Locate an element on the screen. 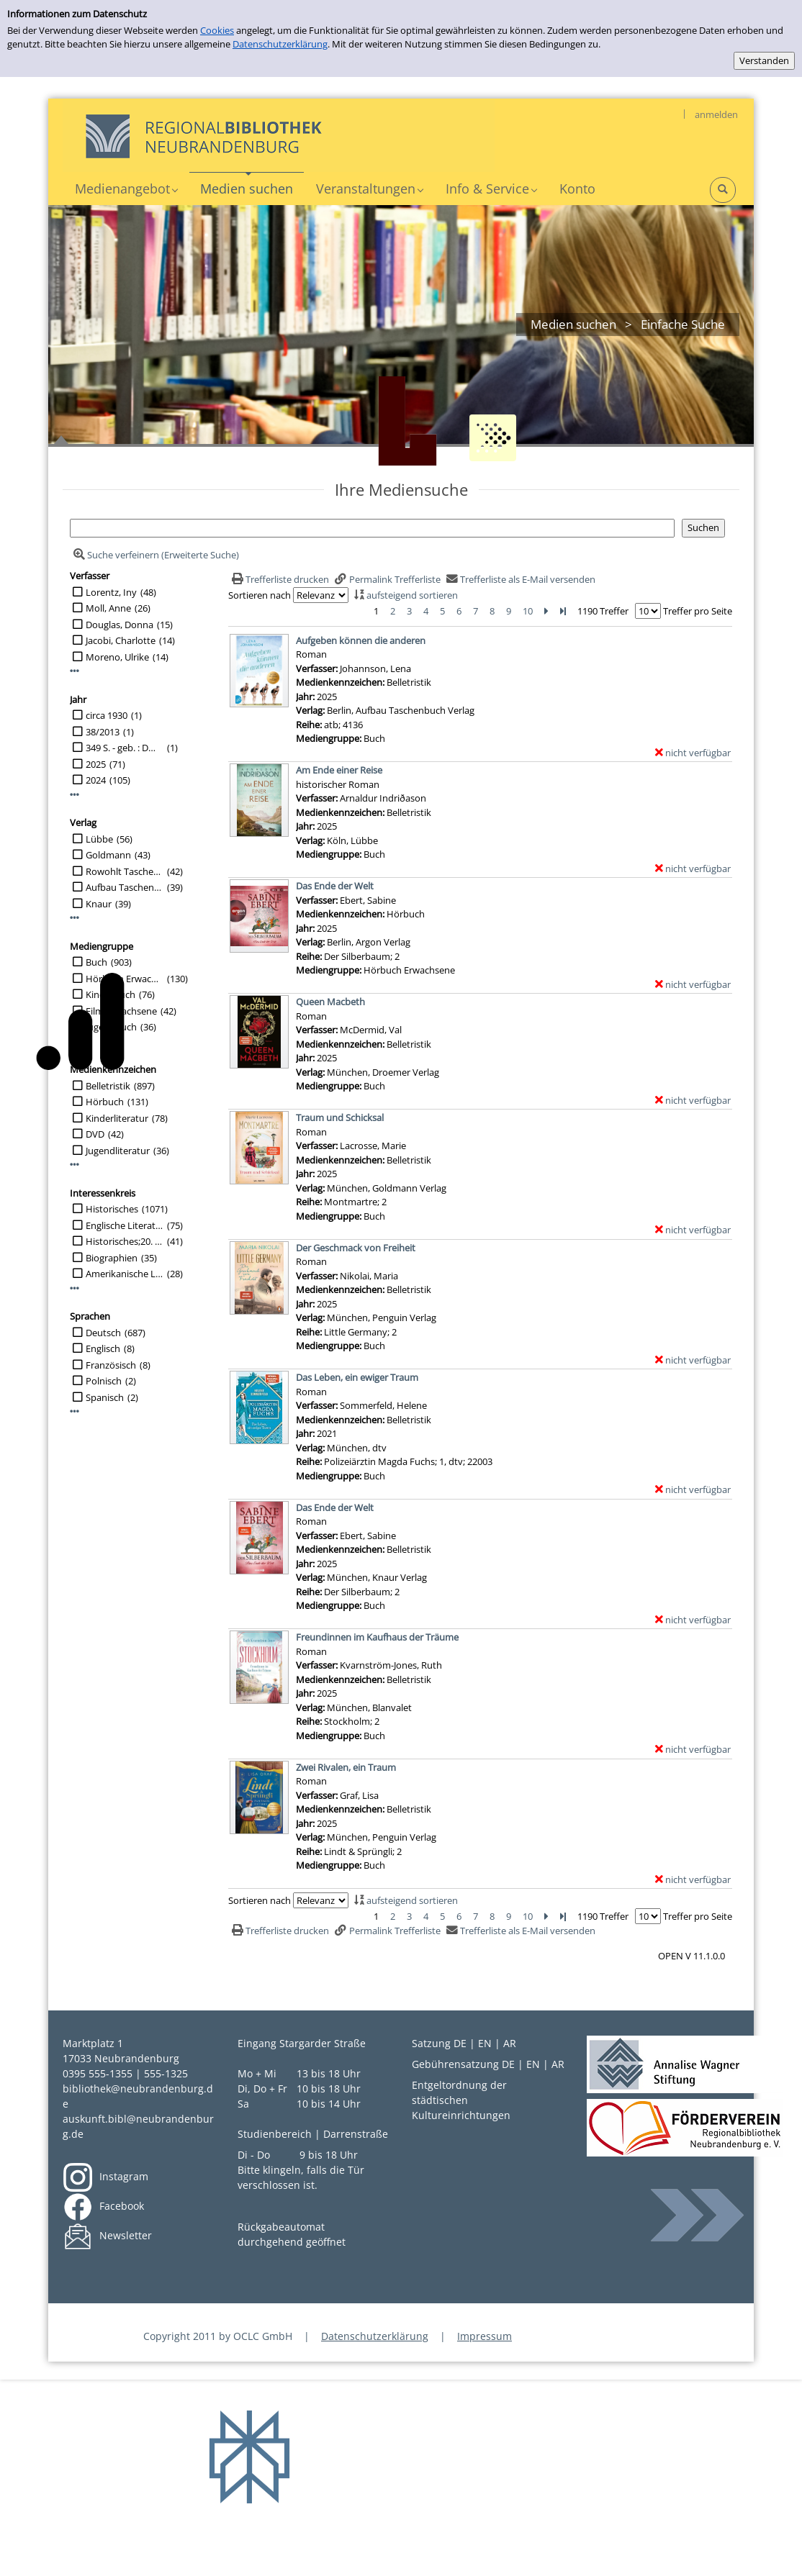  inertia.js framework logo is located at coordinates (697, 2215).